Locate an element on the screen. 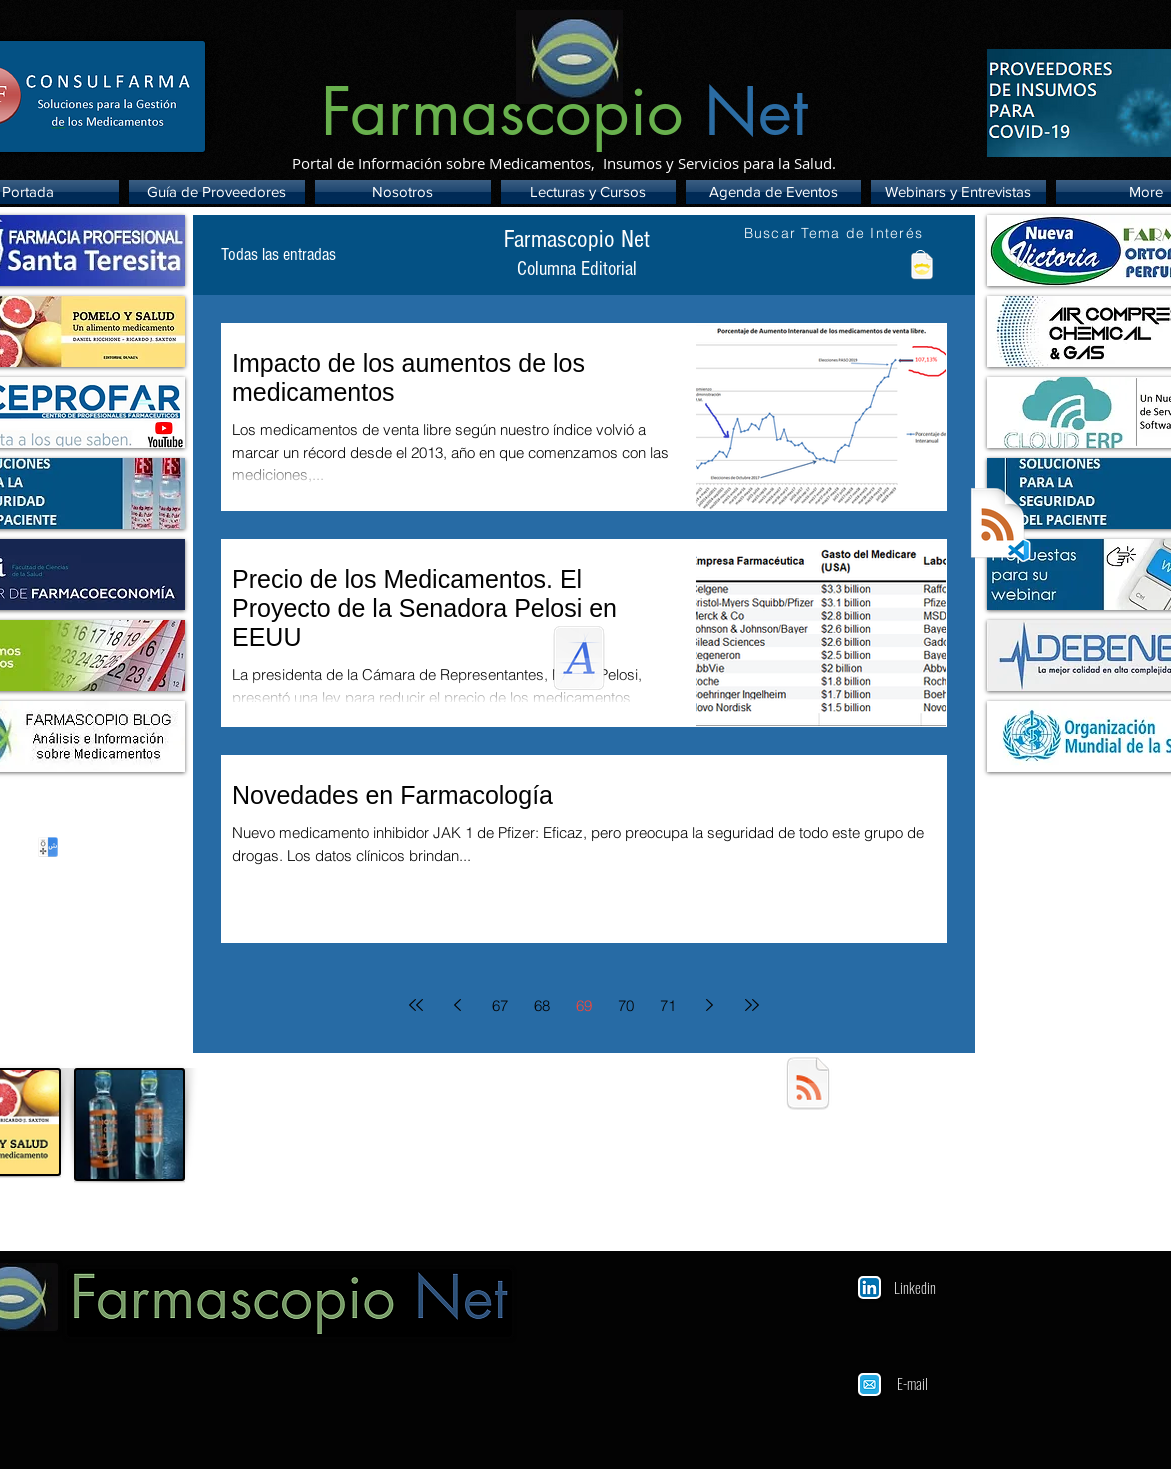 This screenshot has height=1469, width=1171. open or edit an xml file in visual studio code is located at coordinates (997, 524).